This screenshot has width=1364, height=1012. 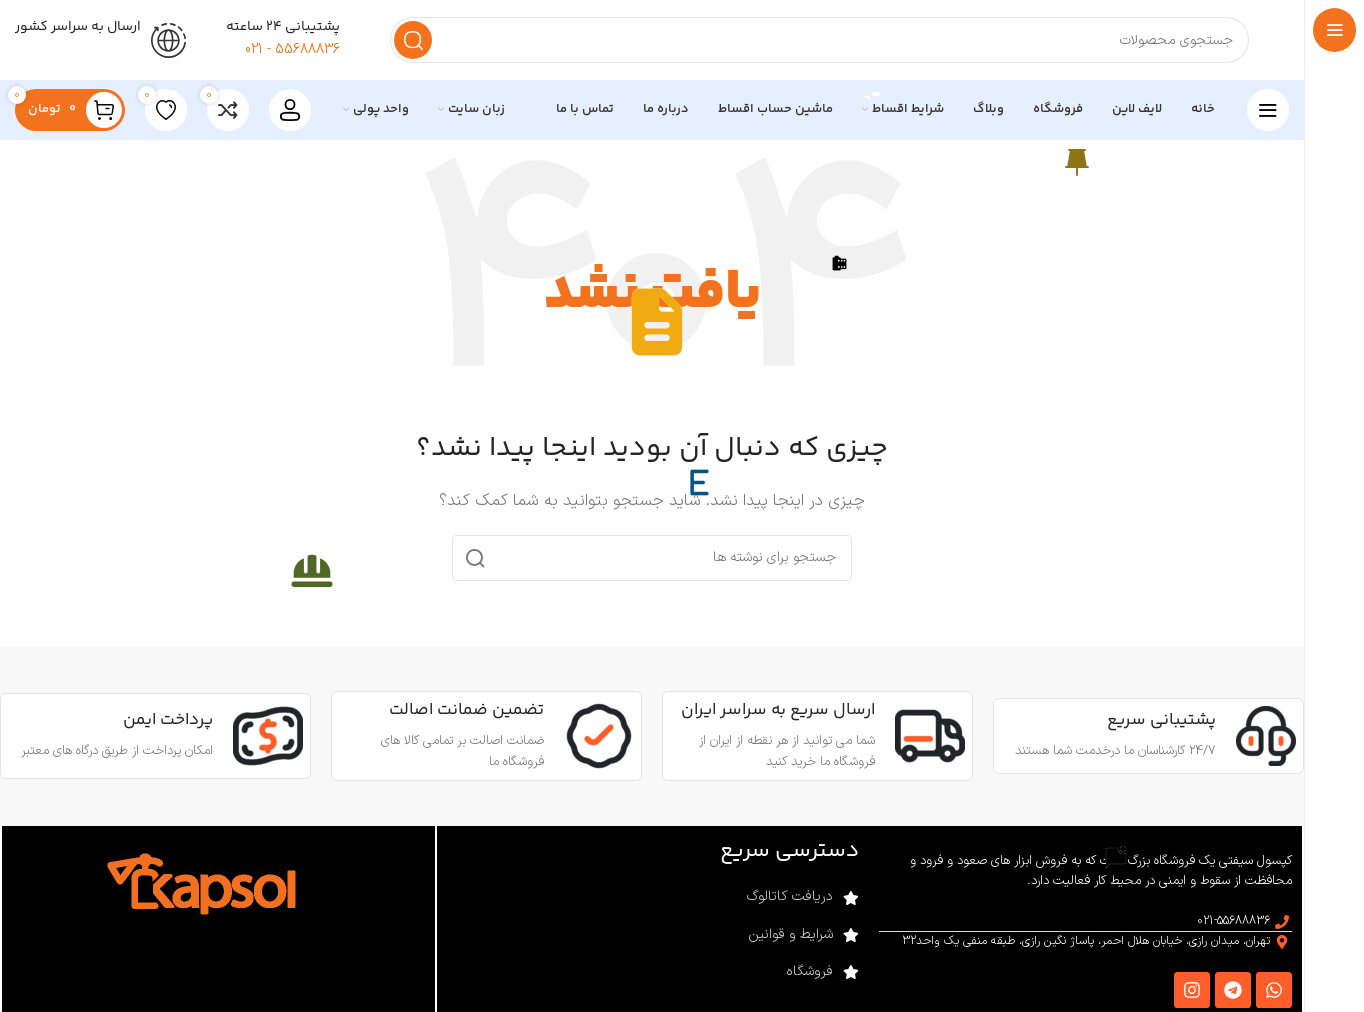 I want to click on access photos from camera roll, so click(x=839, y=263).